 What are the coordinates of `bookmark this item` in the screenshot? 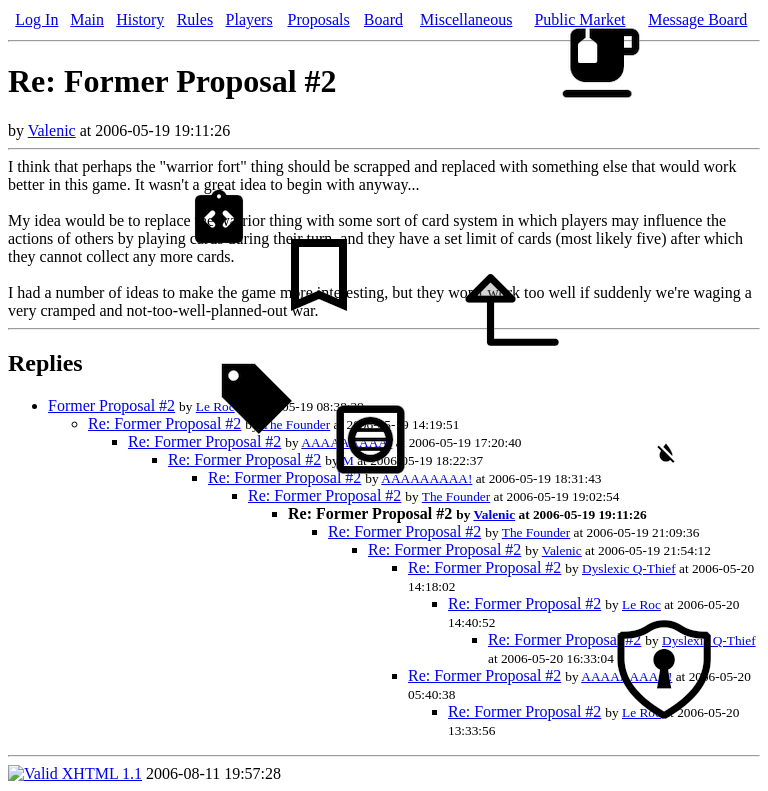 It's located at (319, 275).